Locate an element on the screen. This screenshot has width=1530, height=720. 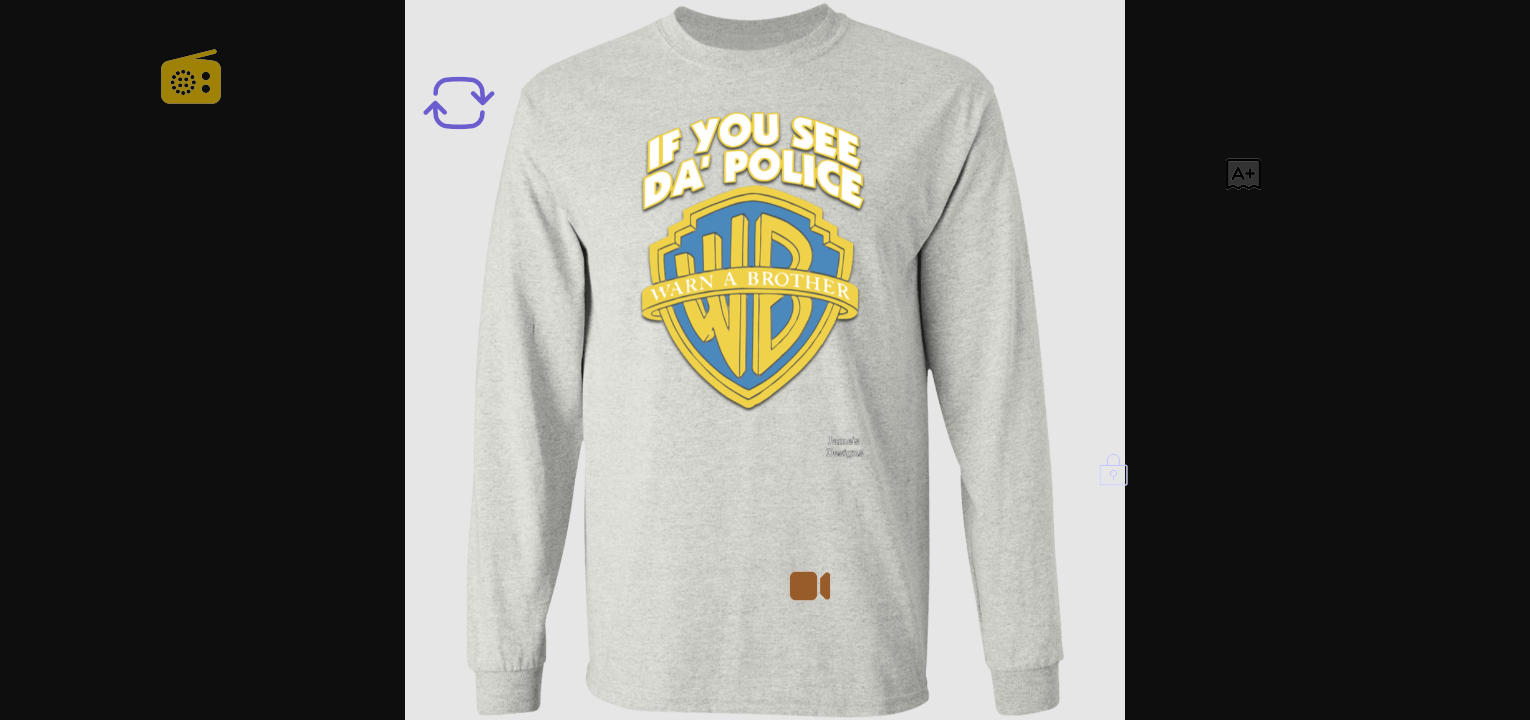
open radio or audio streaming is located at coordinates (191, 76).